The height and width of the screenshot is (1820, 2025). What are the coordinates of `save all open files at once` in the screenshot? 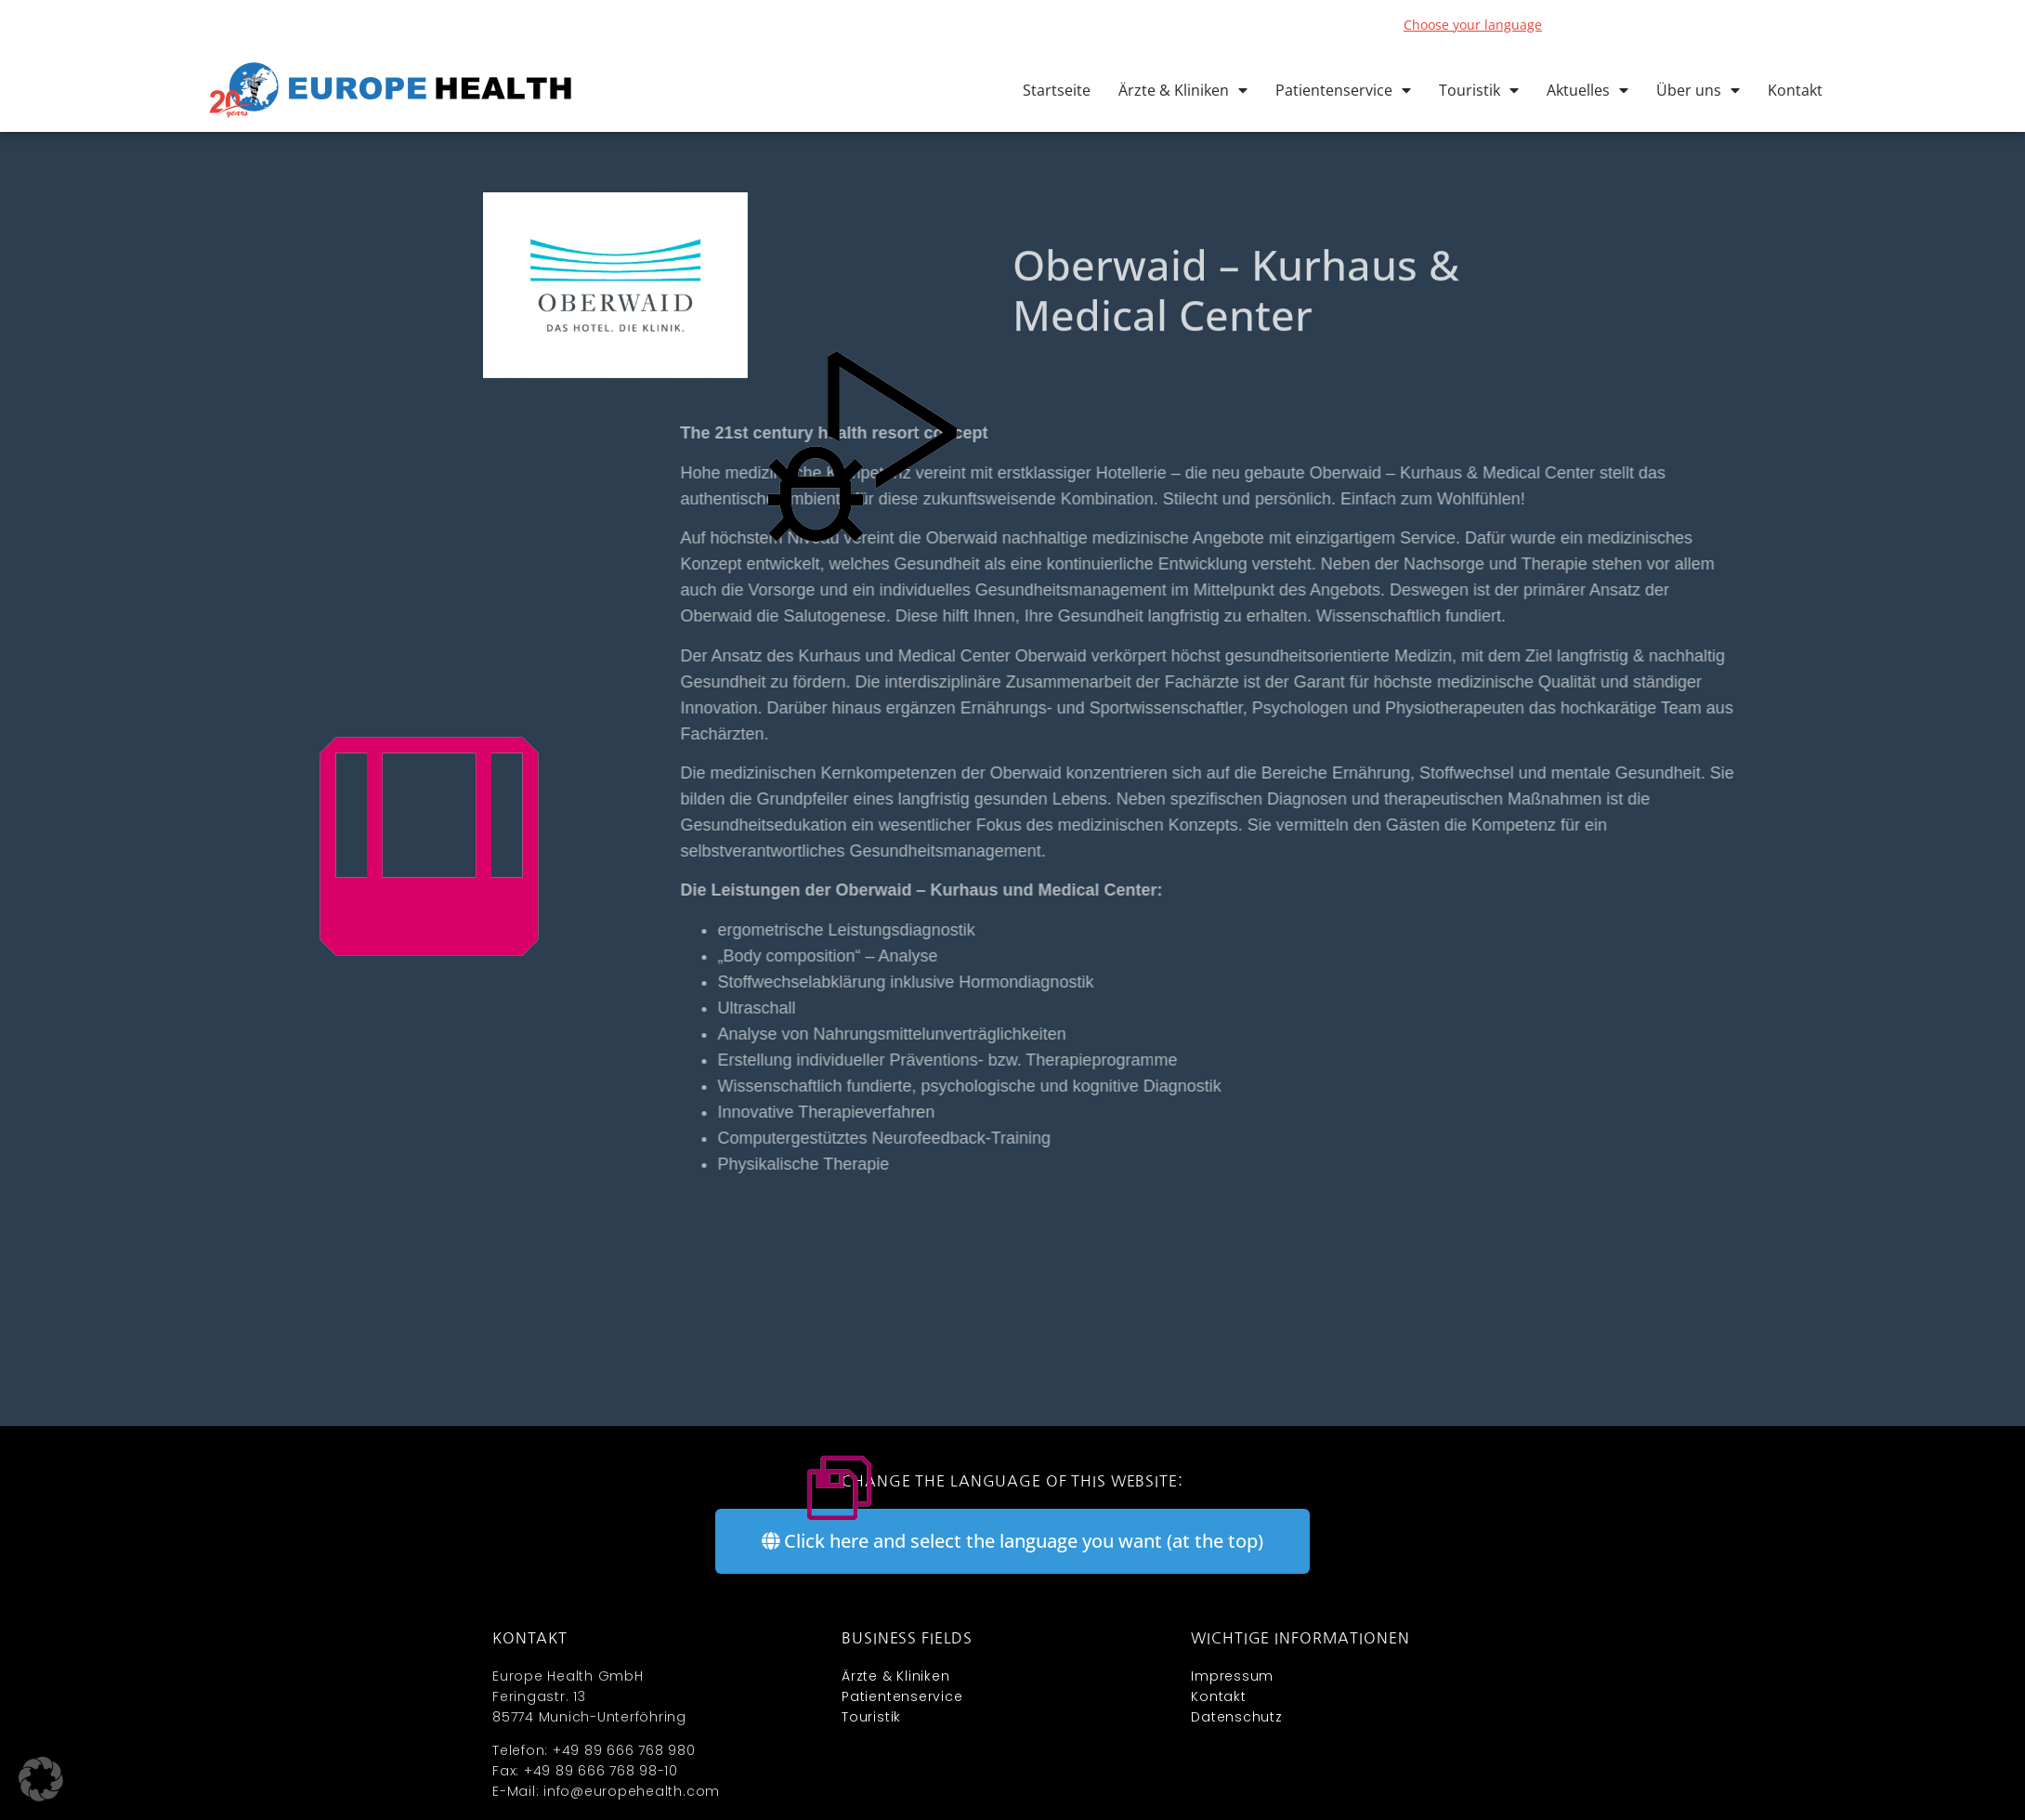 It's located at (839, 1487).